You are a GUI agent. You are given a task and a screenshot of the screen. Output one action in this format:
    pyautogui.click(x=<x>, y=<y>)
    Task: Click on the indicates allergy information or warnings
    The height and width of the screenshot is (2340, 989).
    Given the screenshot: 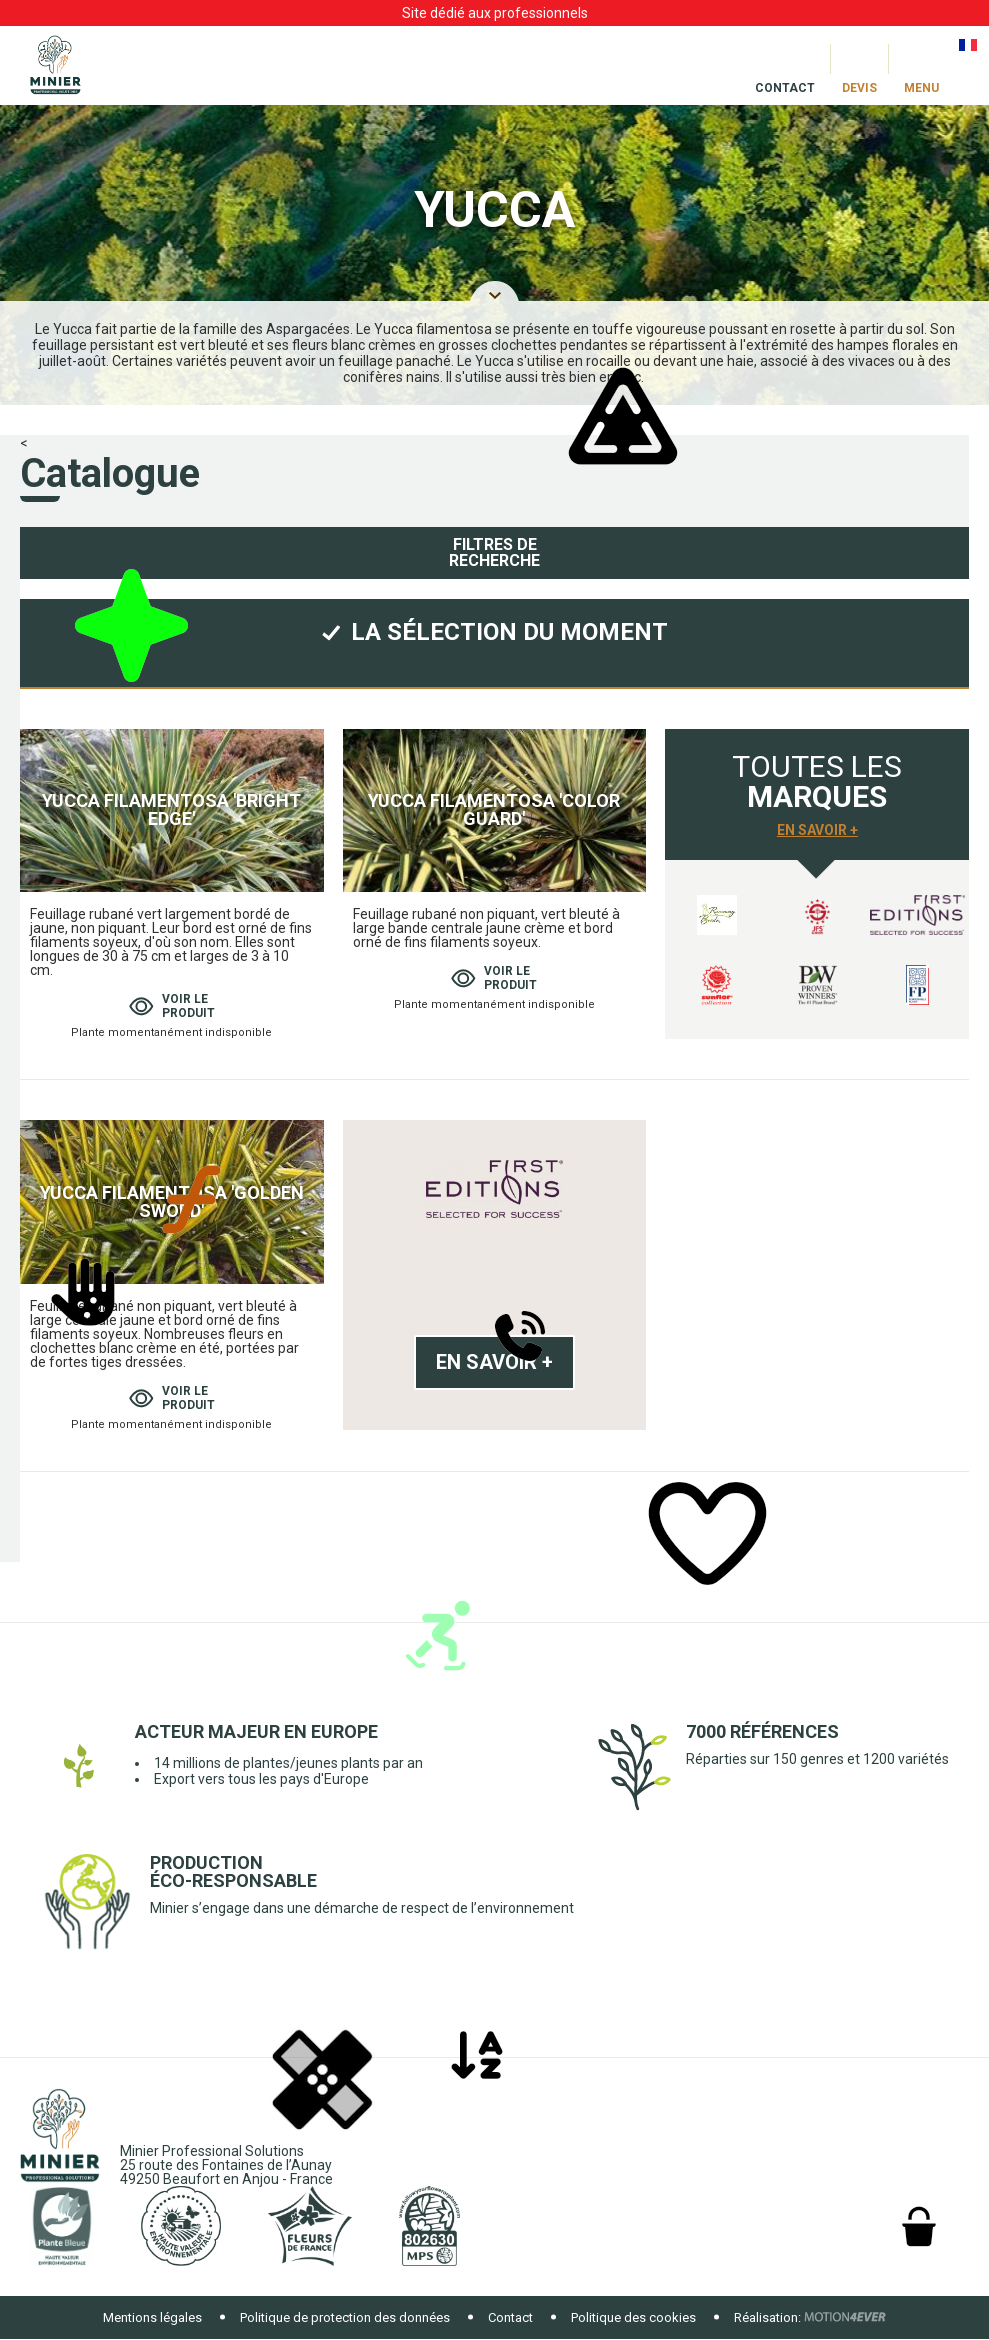 What is the action you would take?
    pyautogui.click(x=85, y=1292)
    